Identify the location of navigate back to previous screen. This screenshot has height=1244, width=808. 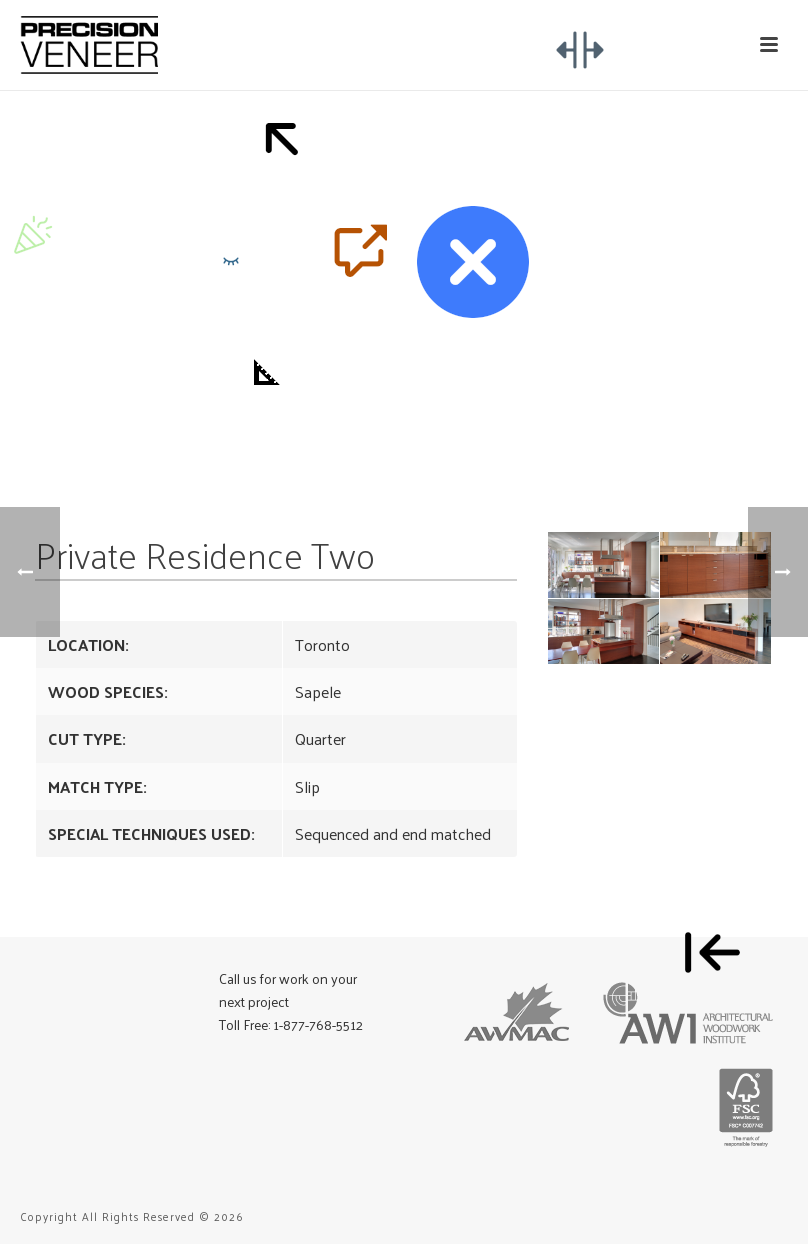
(282, 139).